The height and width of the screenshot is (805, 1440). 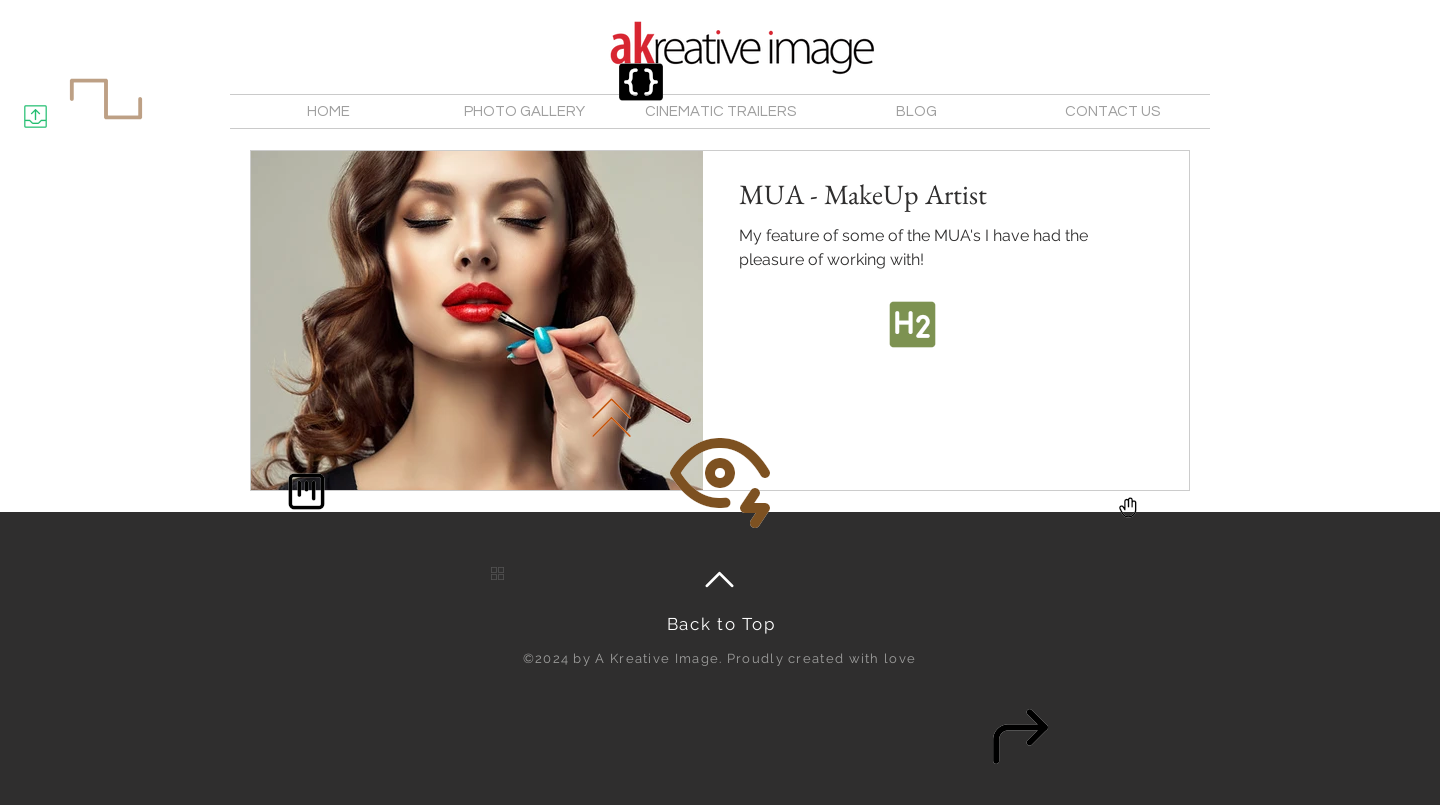 I want to click on collapse or minimize an expanded section, so click(x=611, y=419).